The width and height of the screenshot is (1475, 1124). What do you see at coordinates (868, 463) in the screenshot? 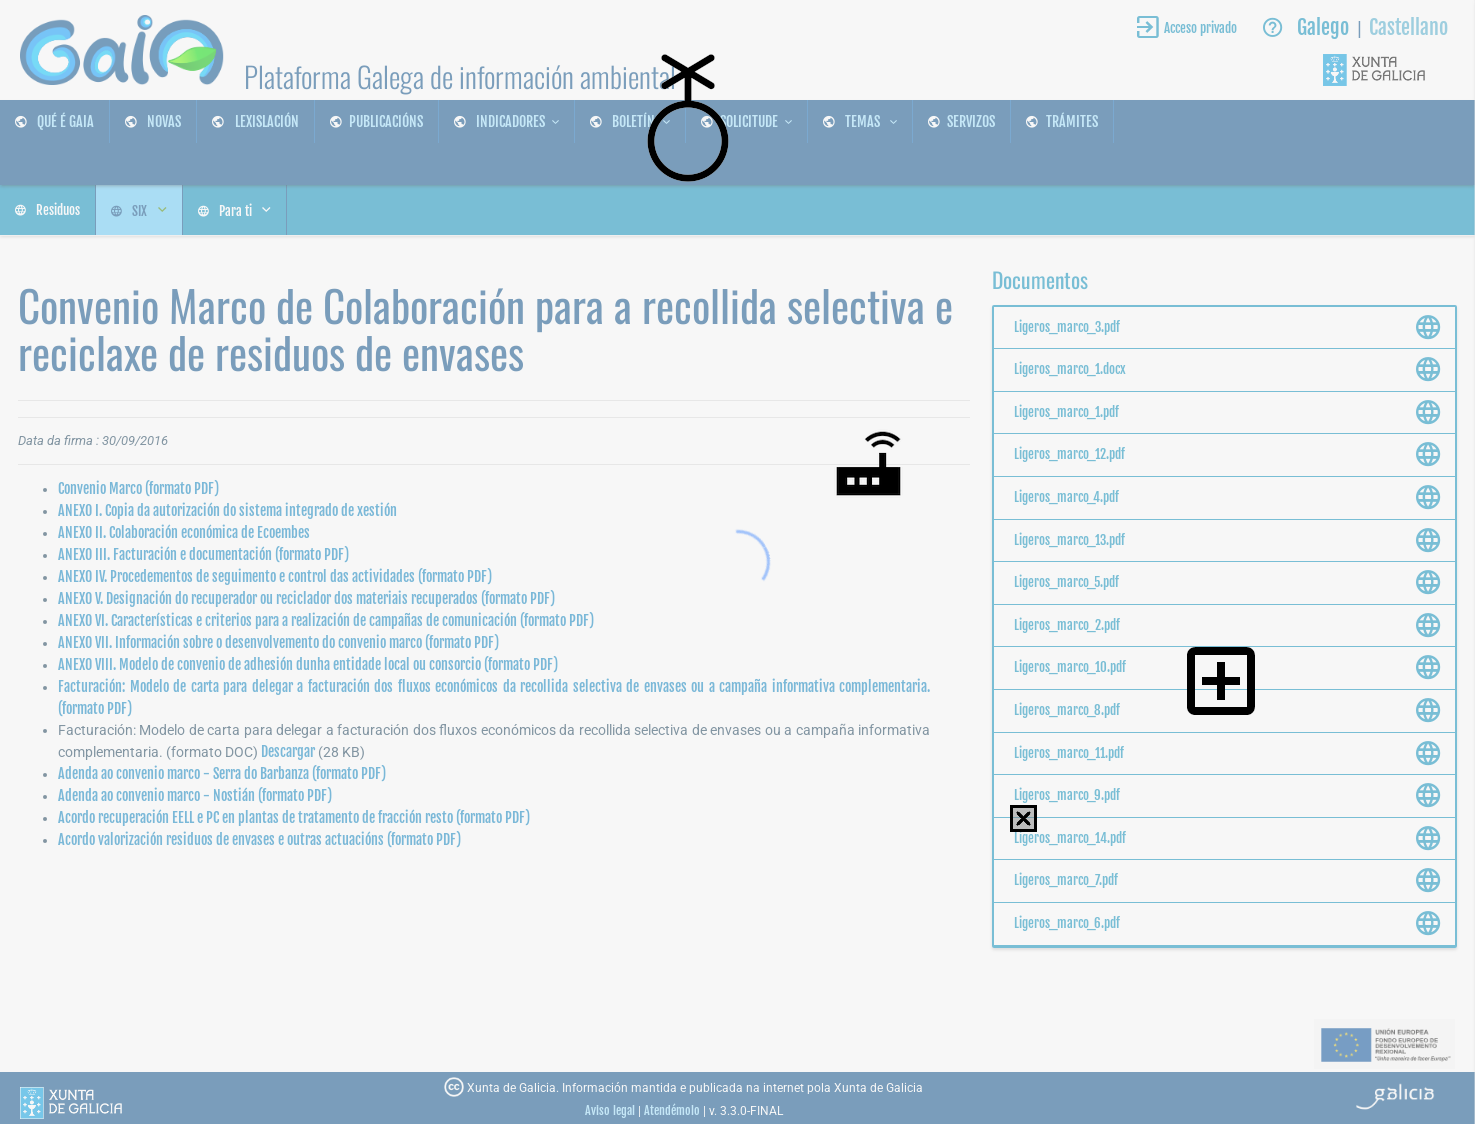
I see `access router or network device settings` at bounding box center [868, 463].